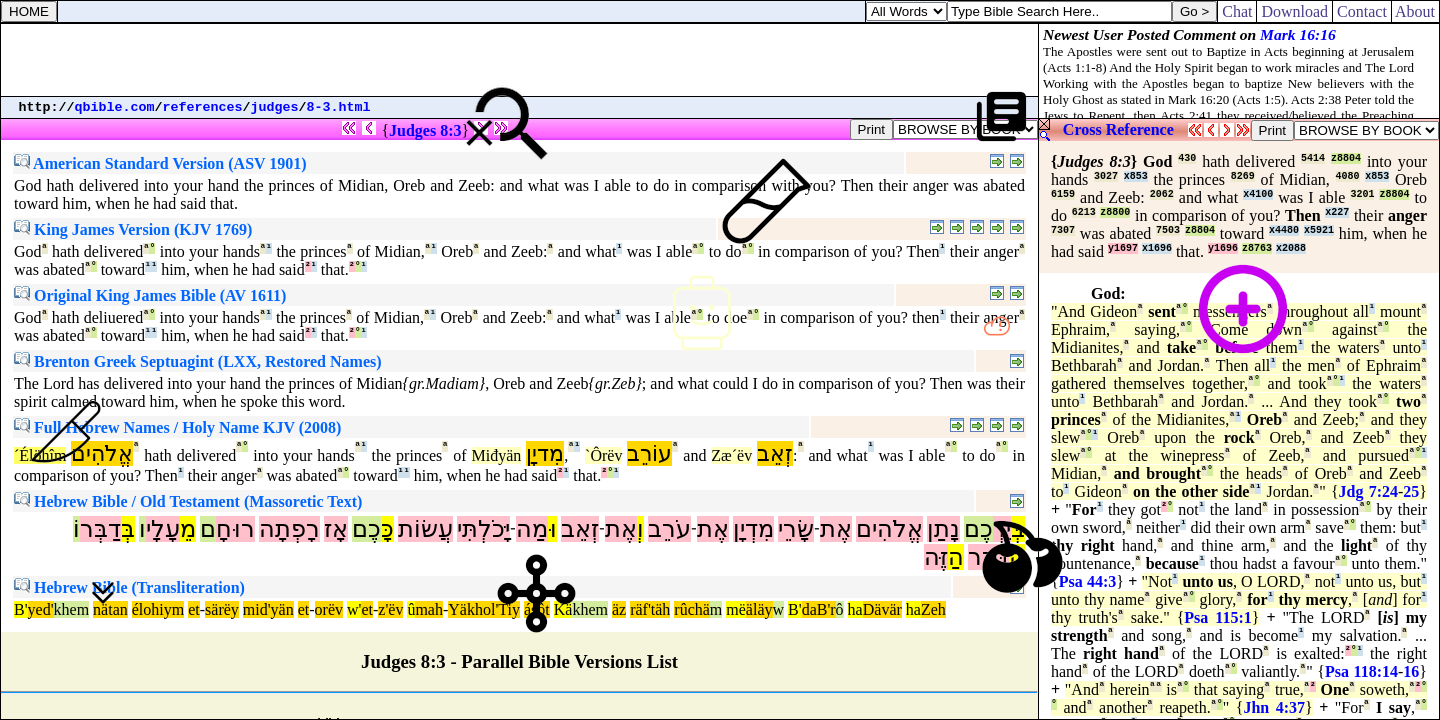  What do you see at coordinates (103, 592) in the screenshot?
I see `expand content or show more items below` at bounding box center [103, 592].